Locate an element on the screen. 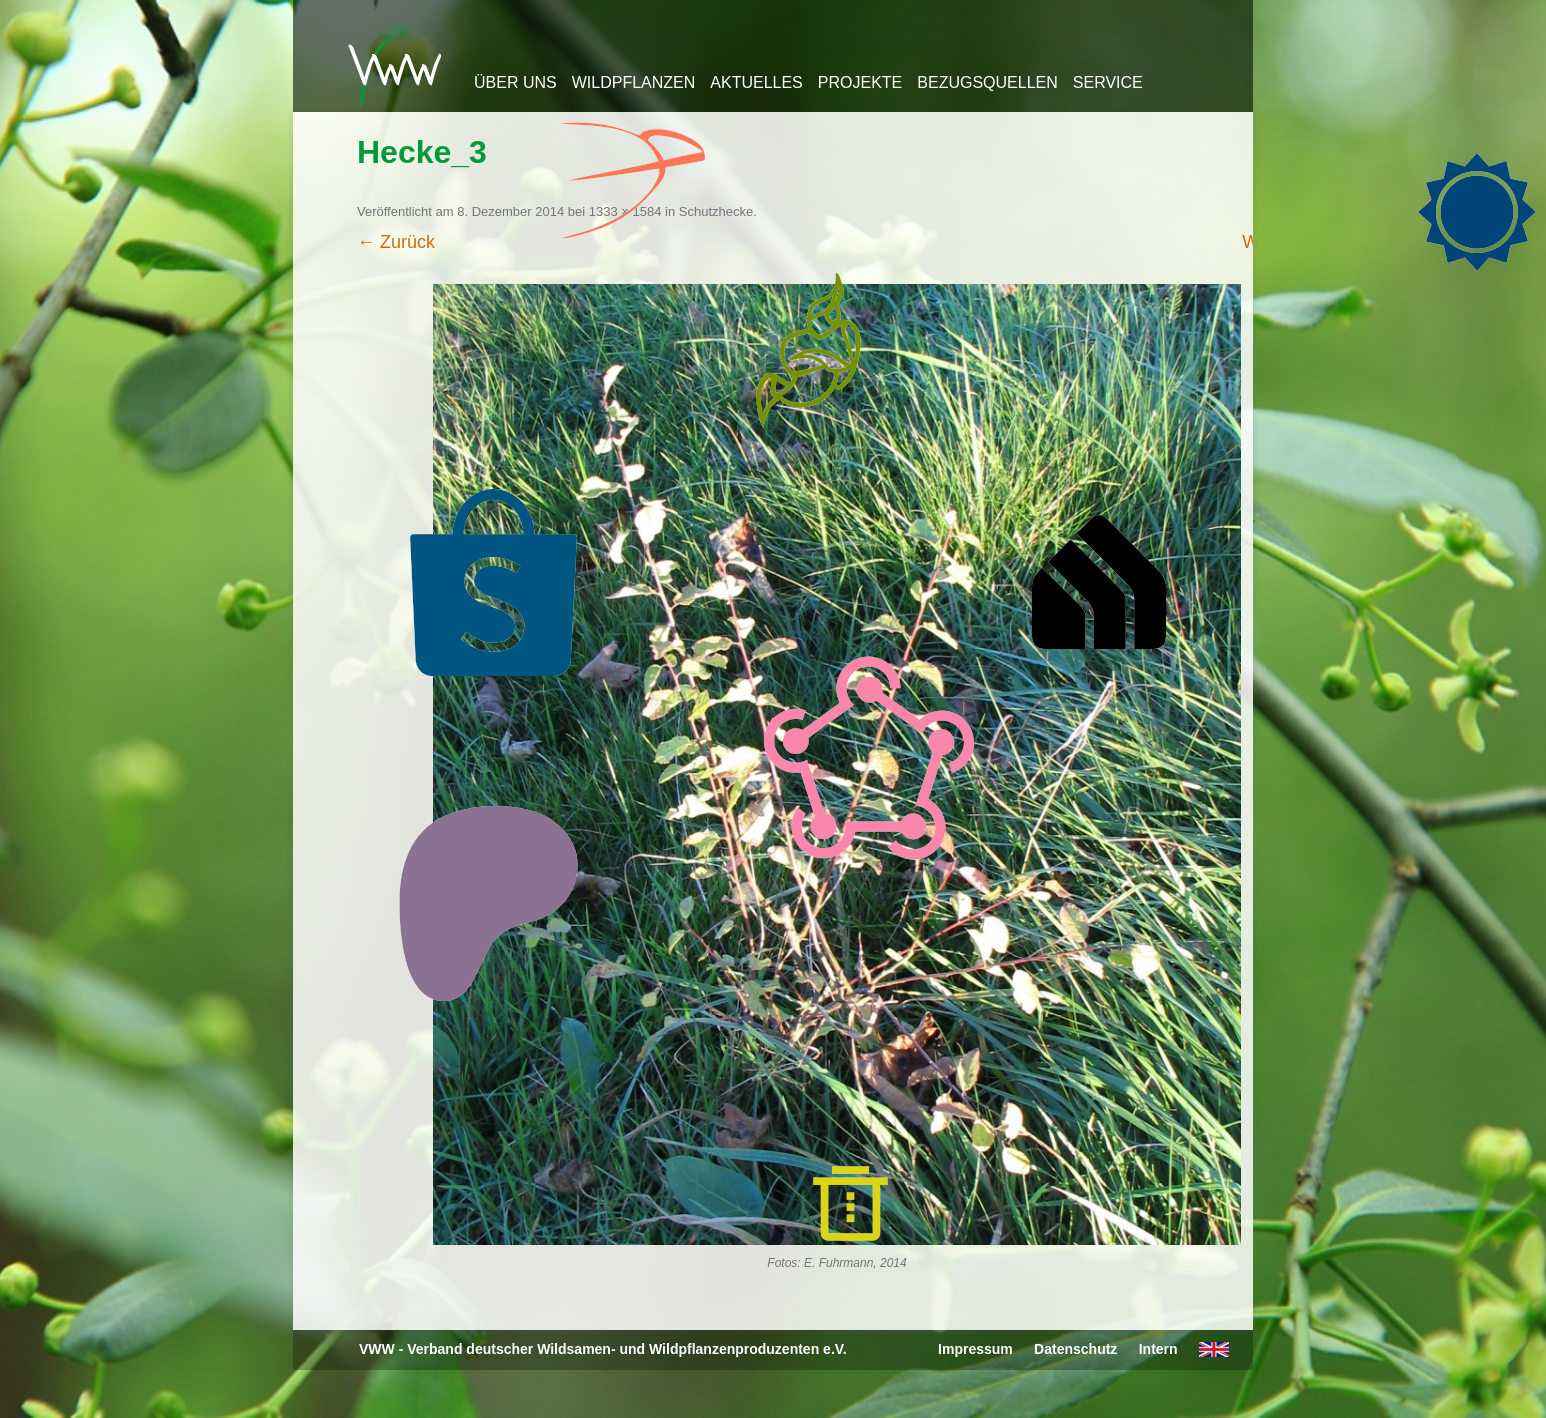 The image size is (1546, 1418). open the Zingat real estate app is located at coordinates (970, 336).